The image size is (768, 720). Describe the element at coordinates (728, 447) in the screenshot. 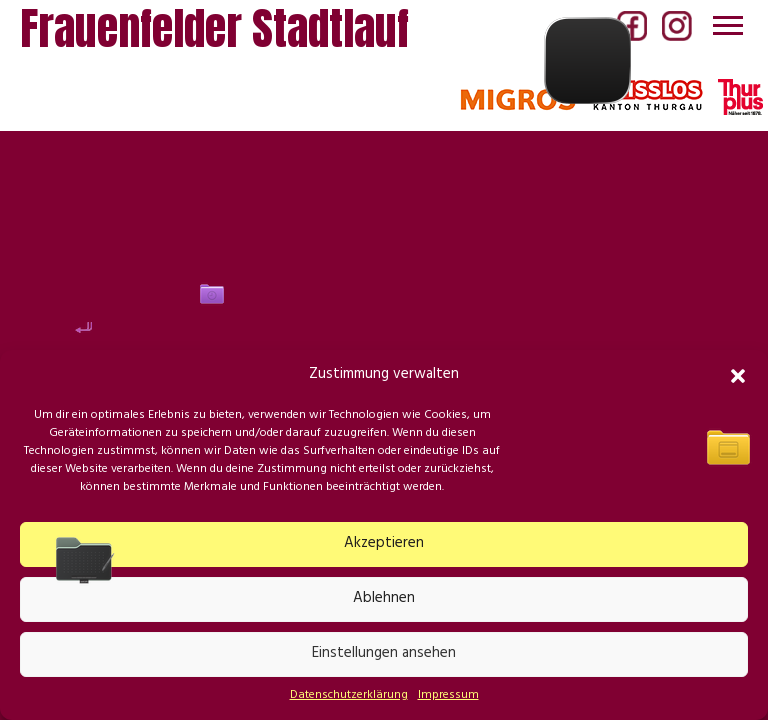

I see `open desktop folder` at that location.